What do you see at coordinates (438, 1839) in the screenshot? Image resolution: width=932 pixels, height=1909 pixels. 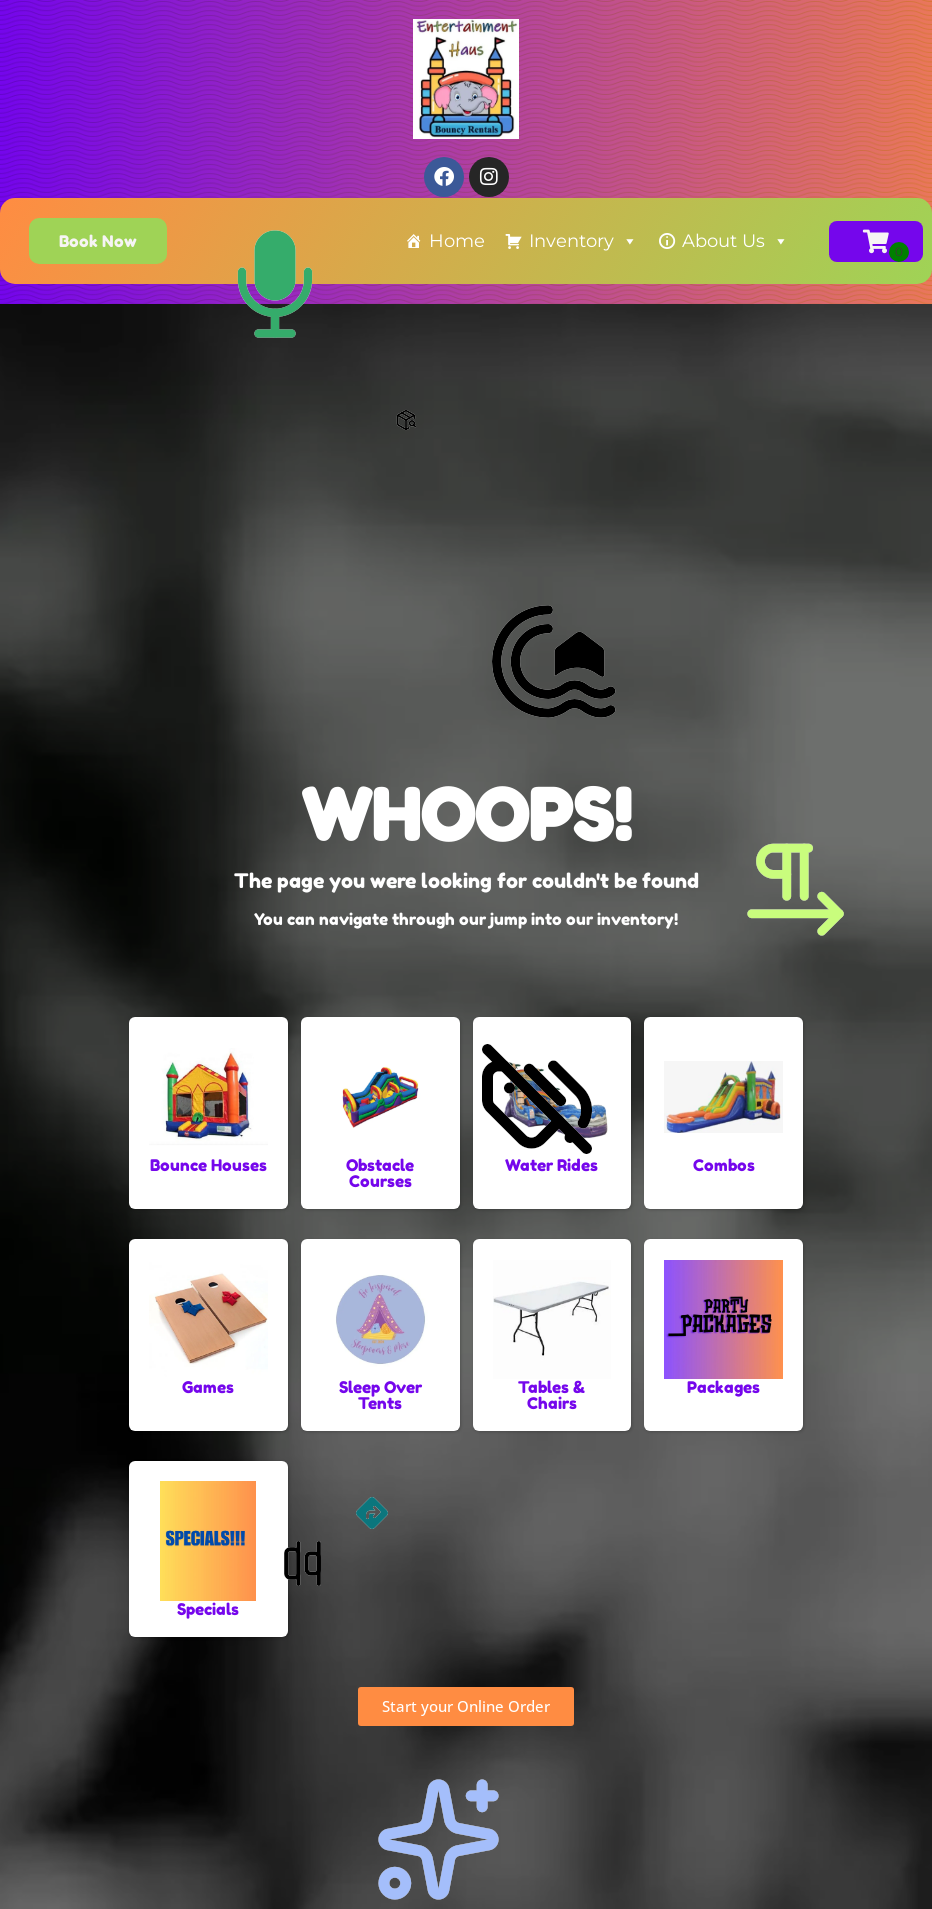 I see `access AI-powered or smart features` at bounding box center [438, 1839].